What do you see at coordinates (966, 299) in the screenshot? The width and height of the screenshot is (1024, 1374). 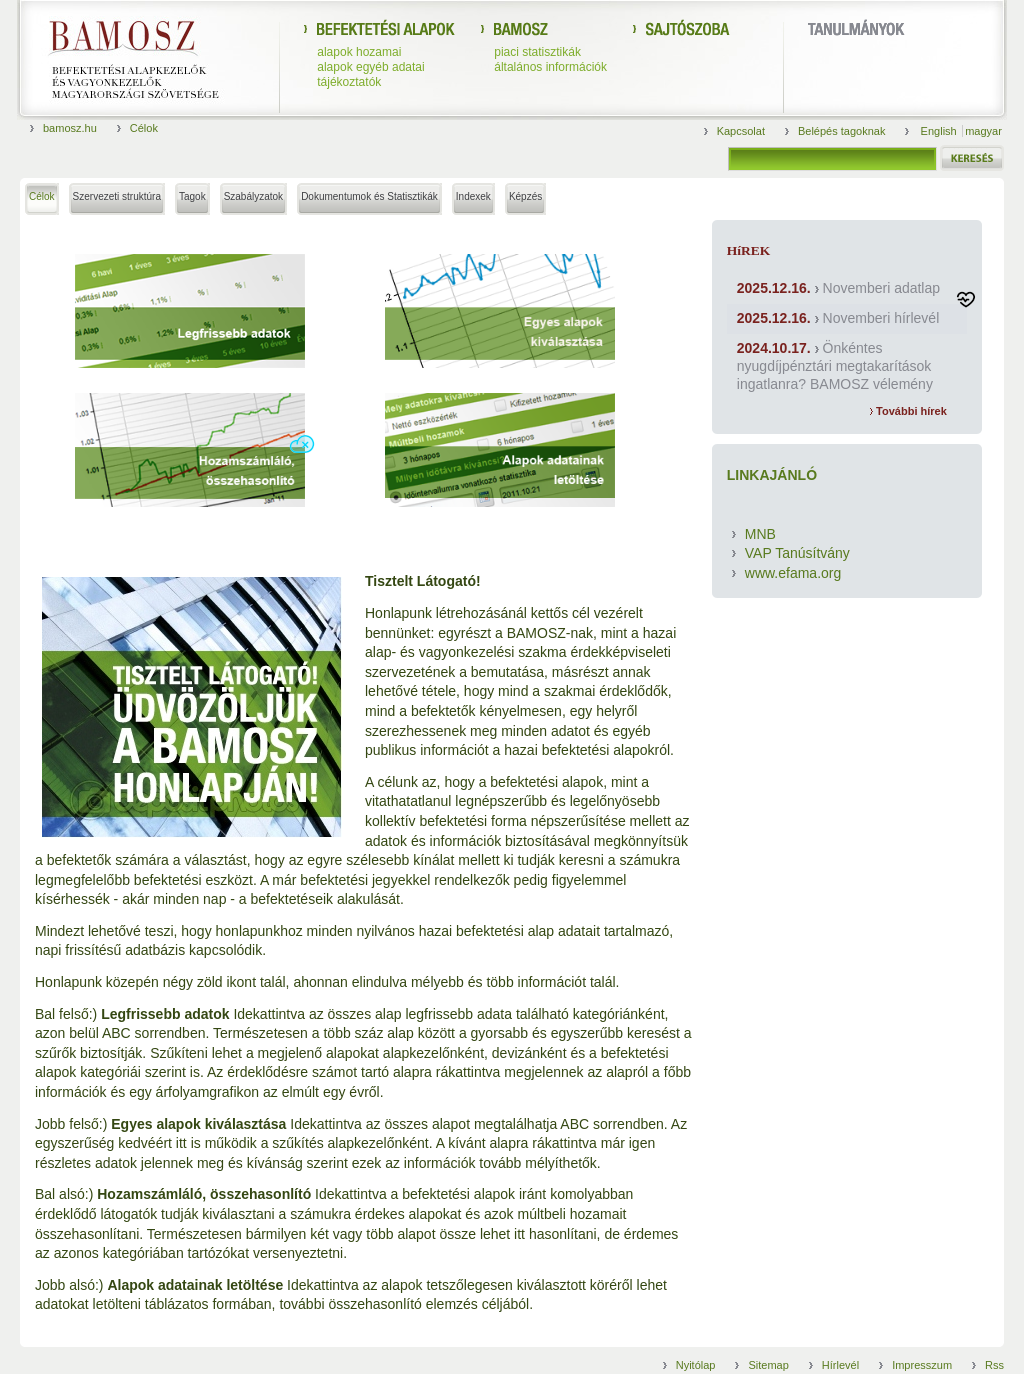 I see `view health or fitness data` at bounding box center [966, 299].